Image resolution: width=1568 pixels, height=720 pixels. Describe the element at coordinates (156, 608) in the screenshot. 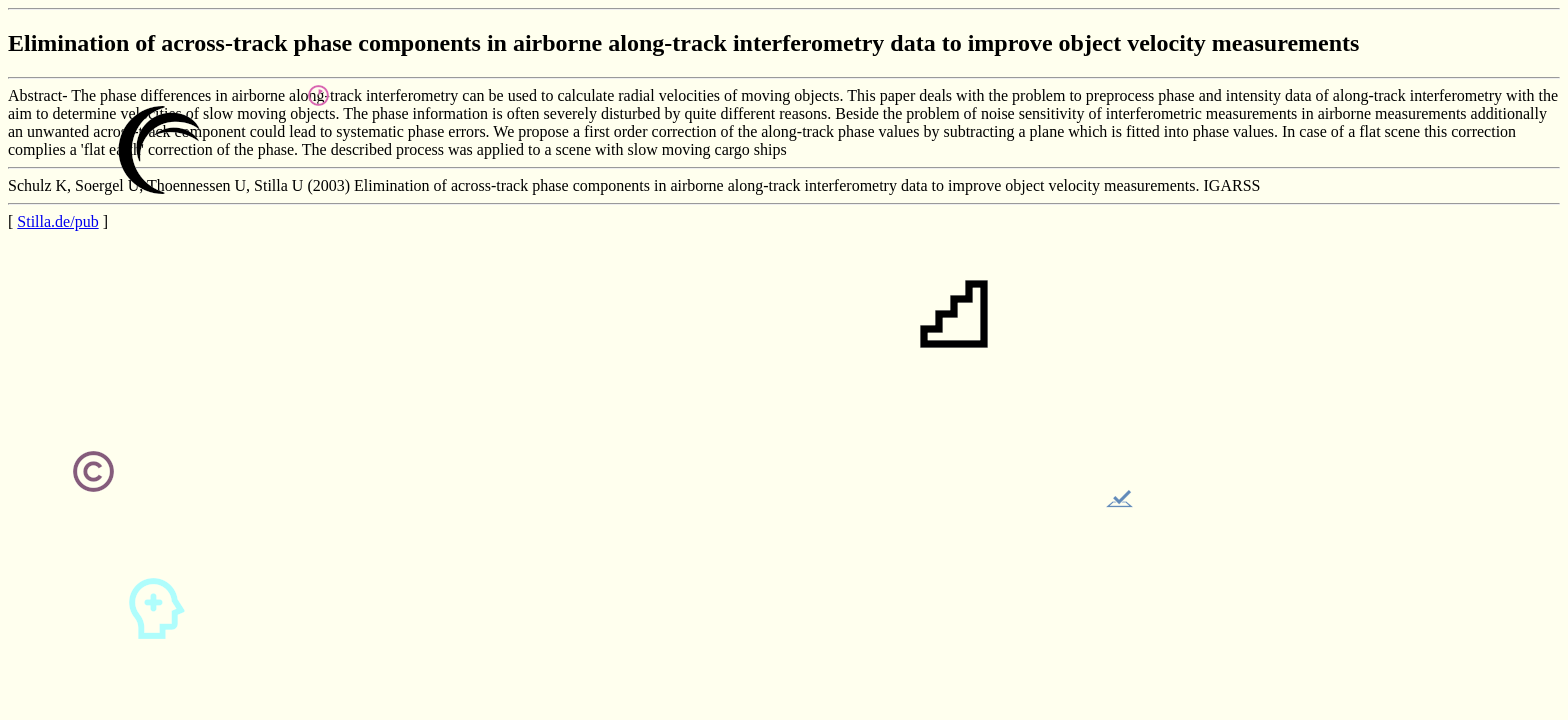

I see `access mental health resources` at that location.